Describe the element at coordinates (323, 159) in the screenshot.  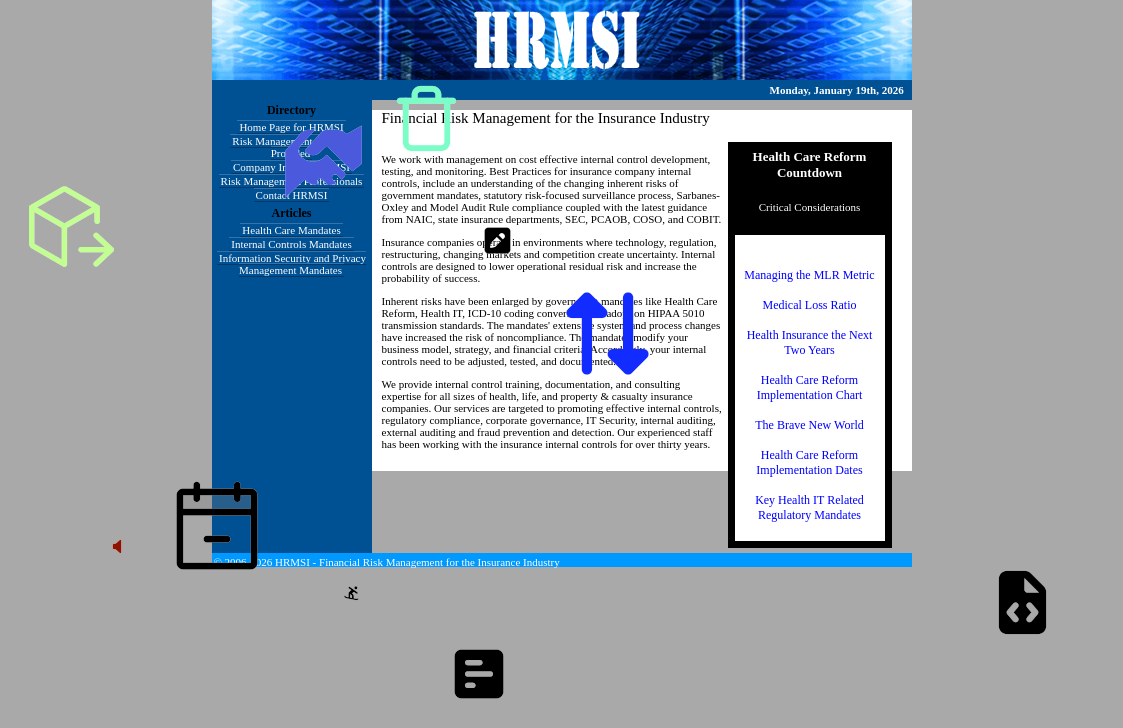
I see `access help or support resources` at that location.